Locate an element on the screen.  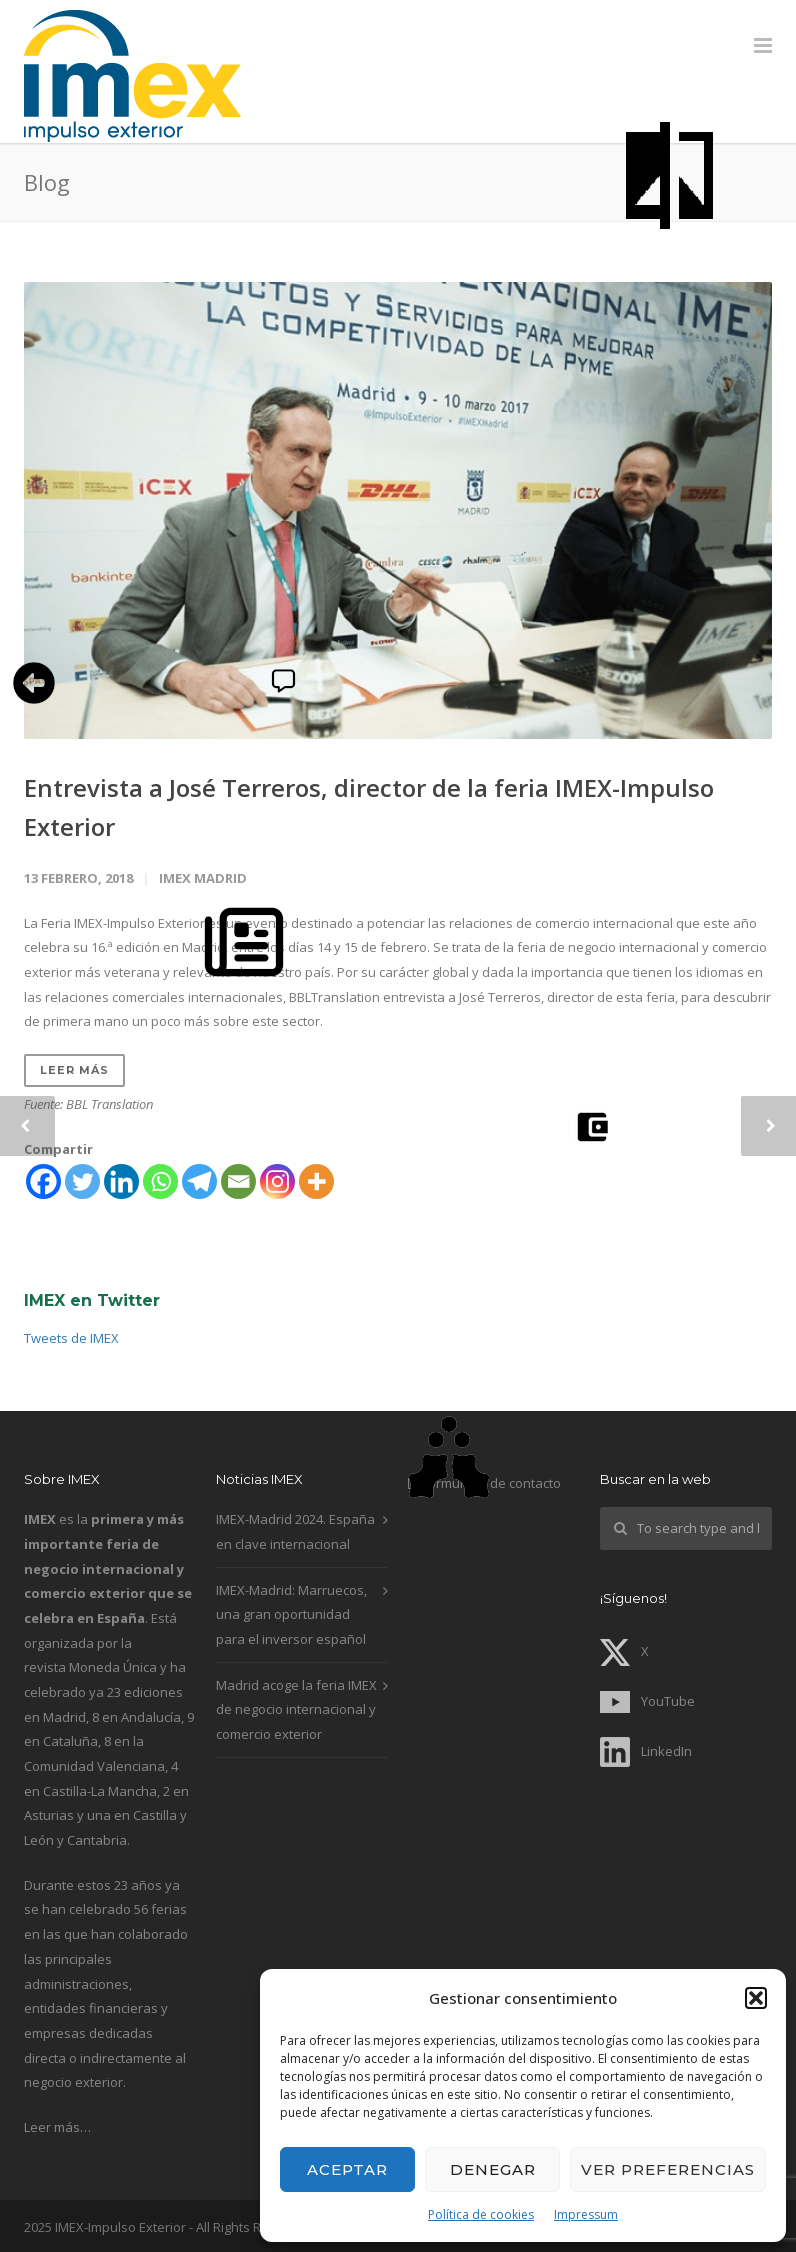
indicates holiday or christmas-themed content is located at coordinates (449, 1458).